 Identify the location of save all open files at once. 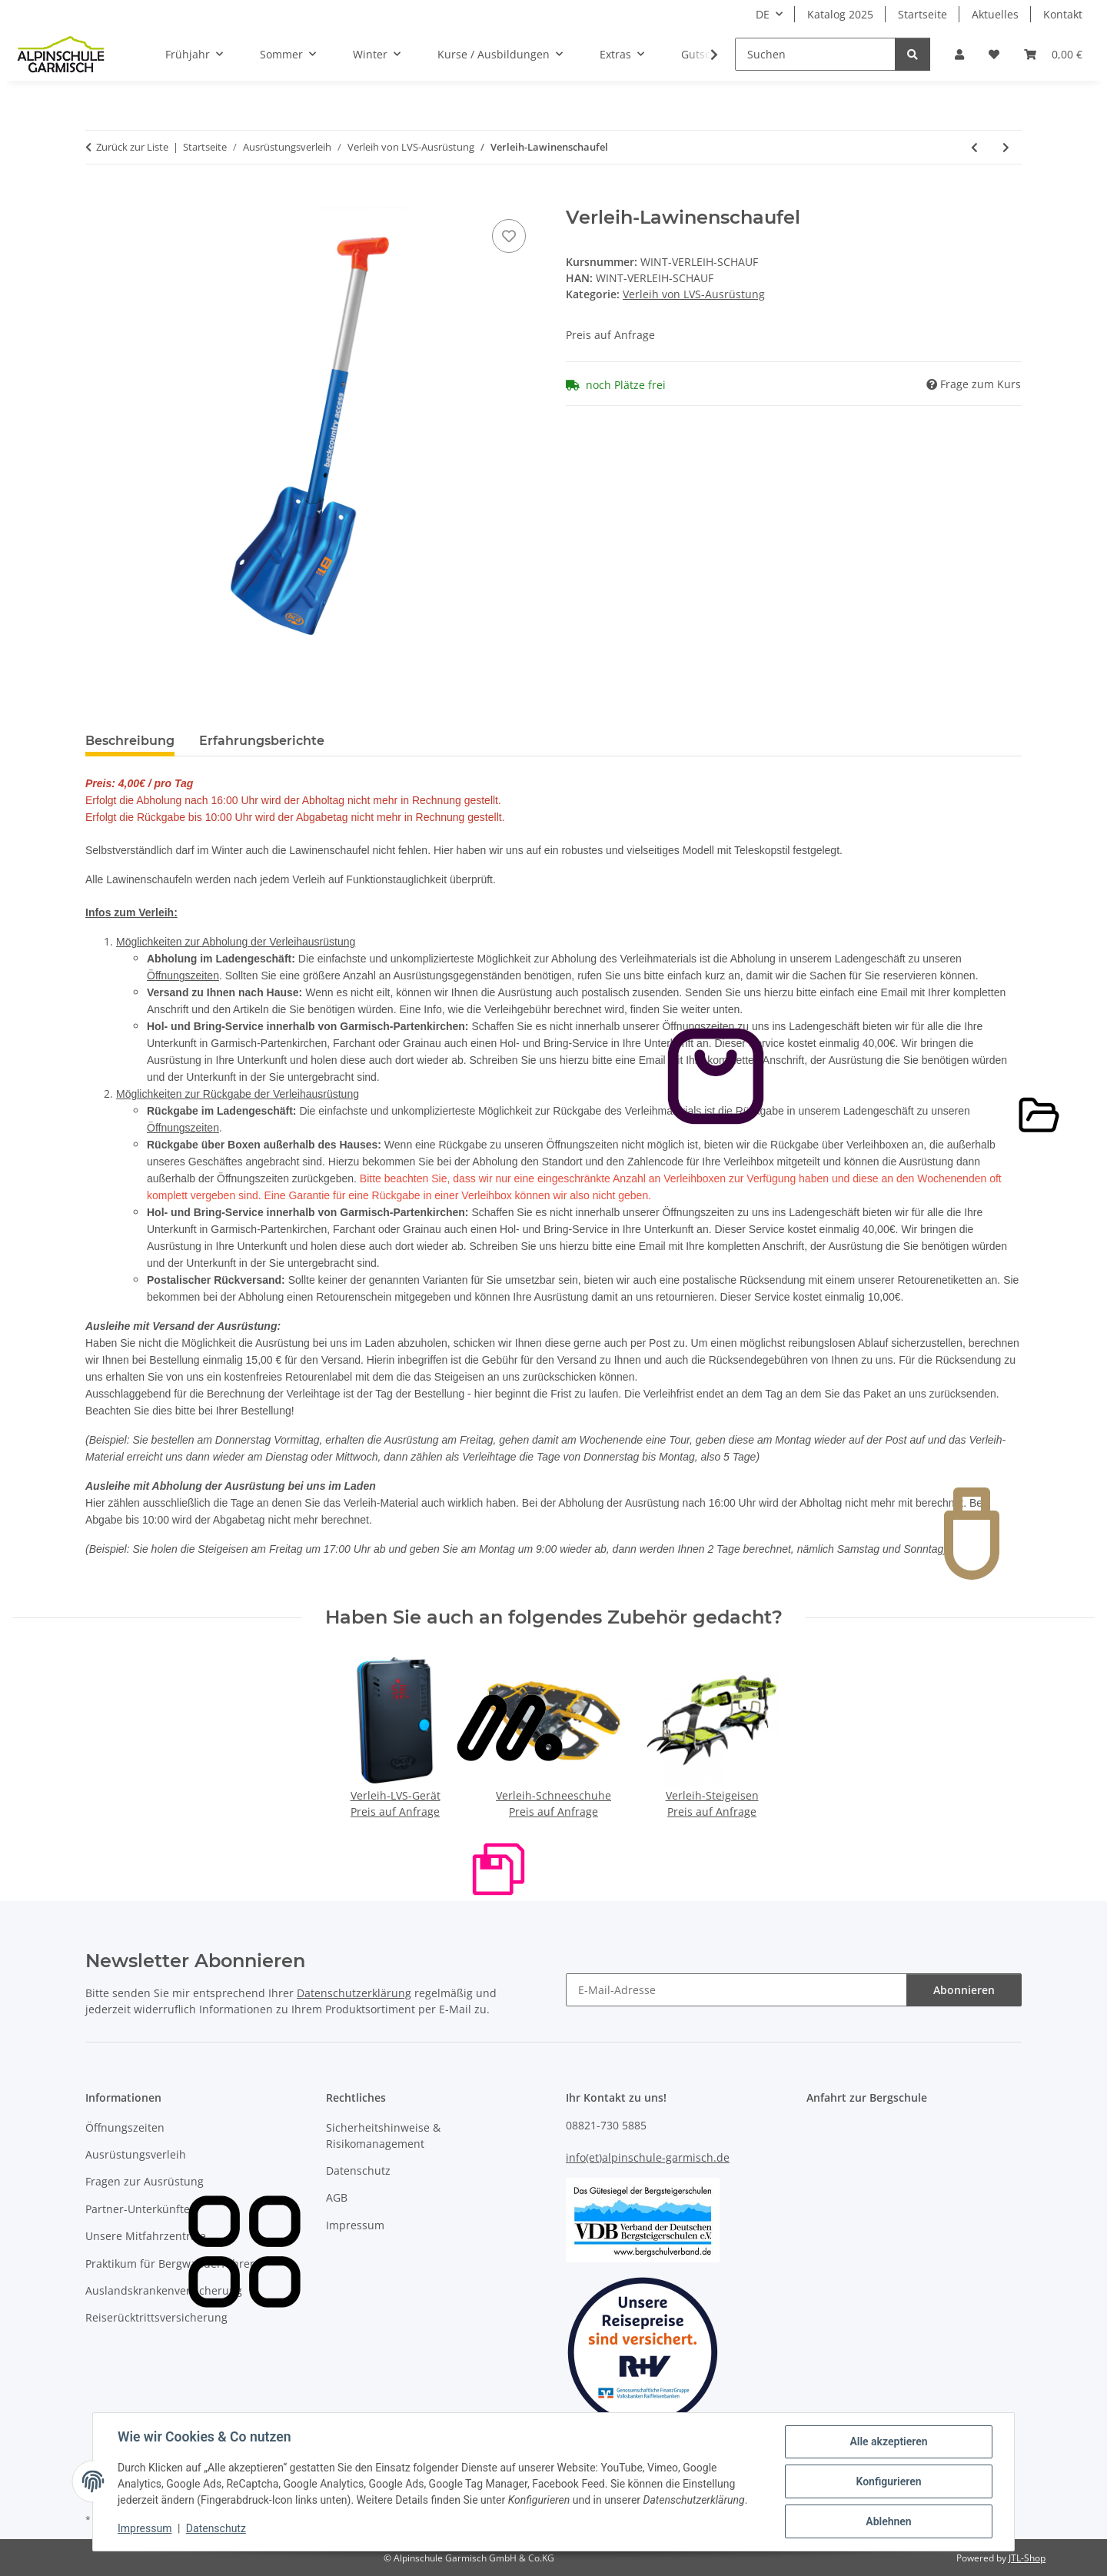
(498, 1869).